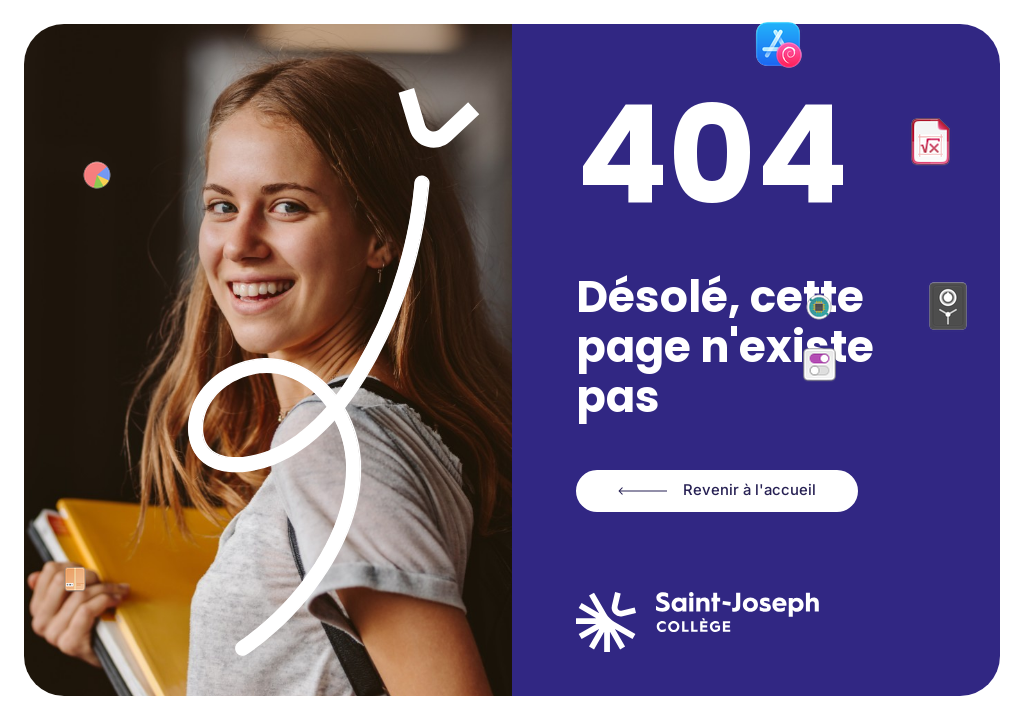 The height and width of the screenshot is (720, 1024). Describe the element at coordinates (778, 44) in the screenshot. I see `open the debian software center` at that location.